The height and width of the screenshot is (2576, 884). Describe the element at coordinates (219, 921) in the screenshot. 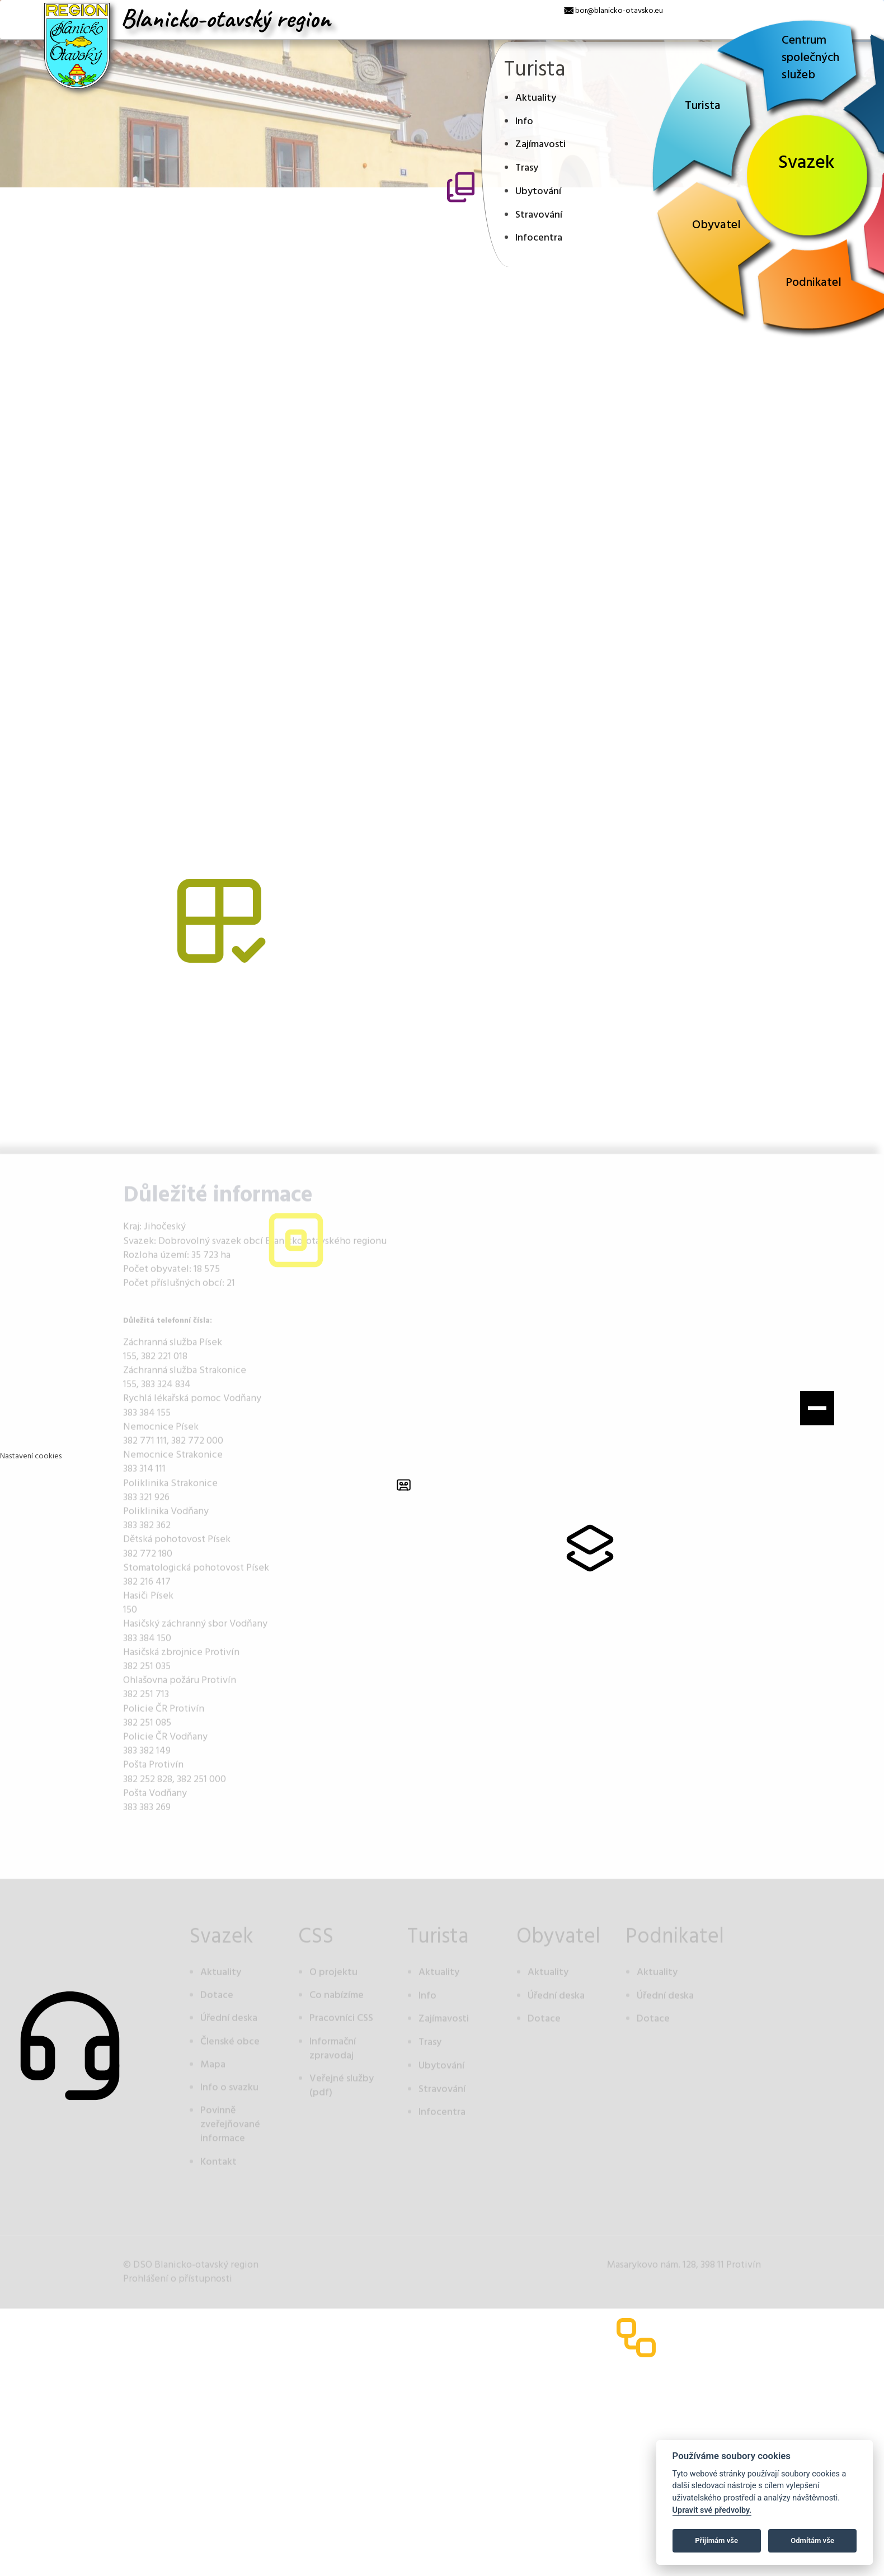

I see `indicates all items in a grid view are selected` at that location.